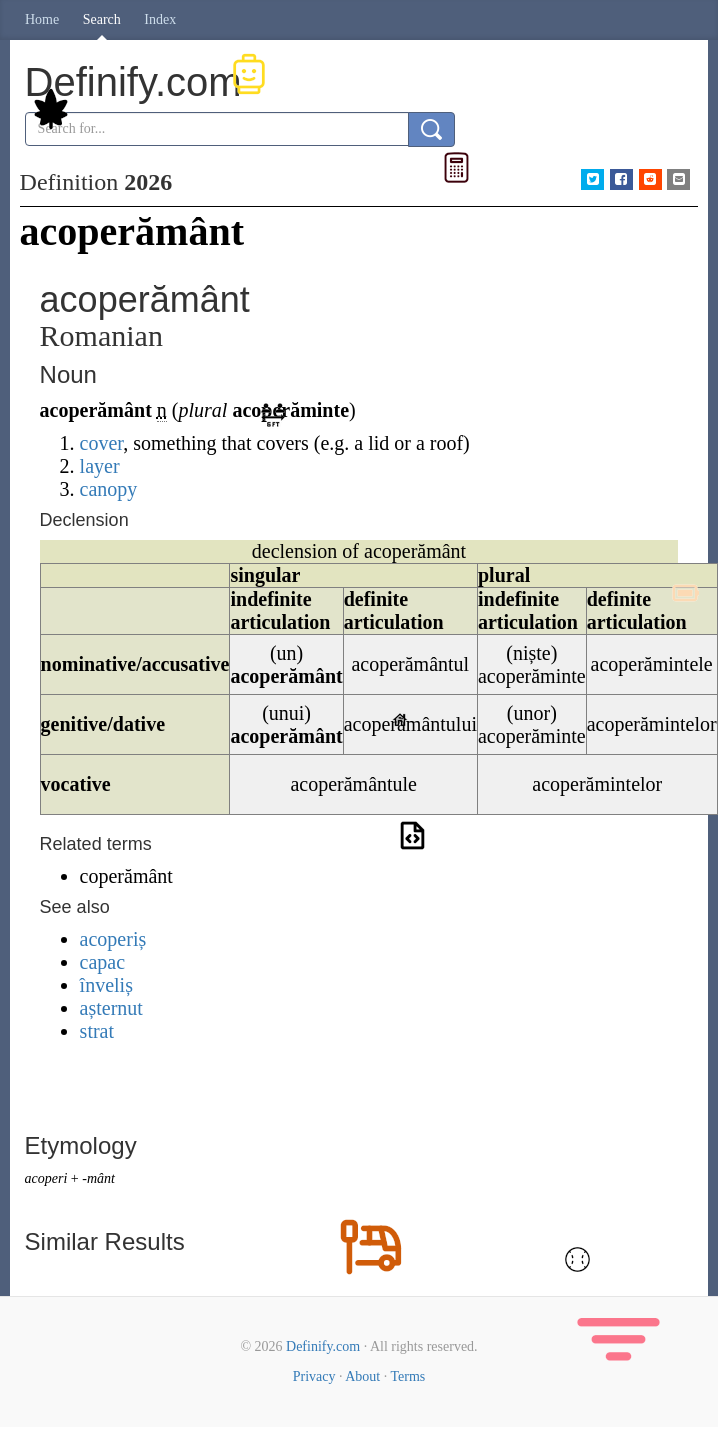  What do you see at coordinates (51, 109) in the screenshot?
I see `indicates cannabis-related content or products` at bounding box center [51, 109].